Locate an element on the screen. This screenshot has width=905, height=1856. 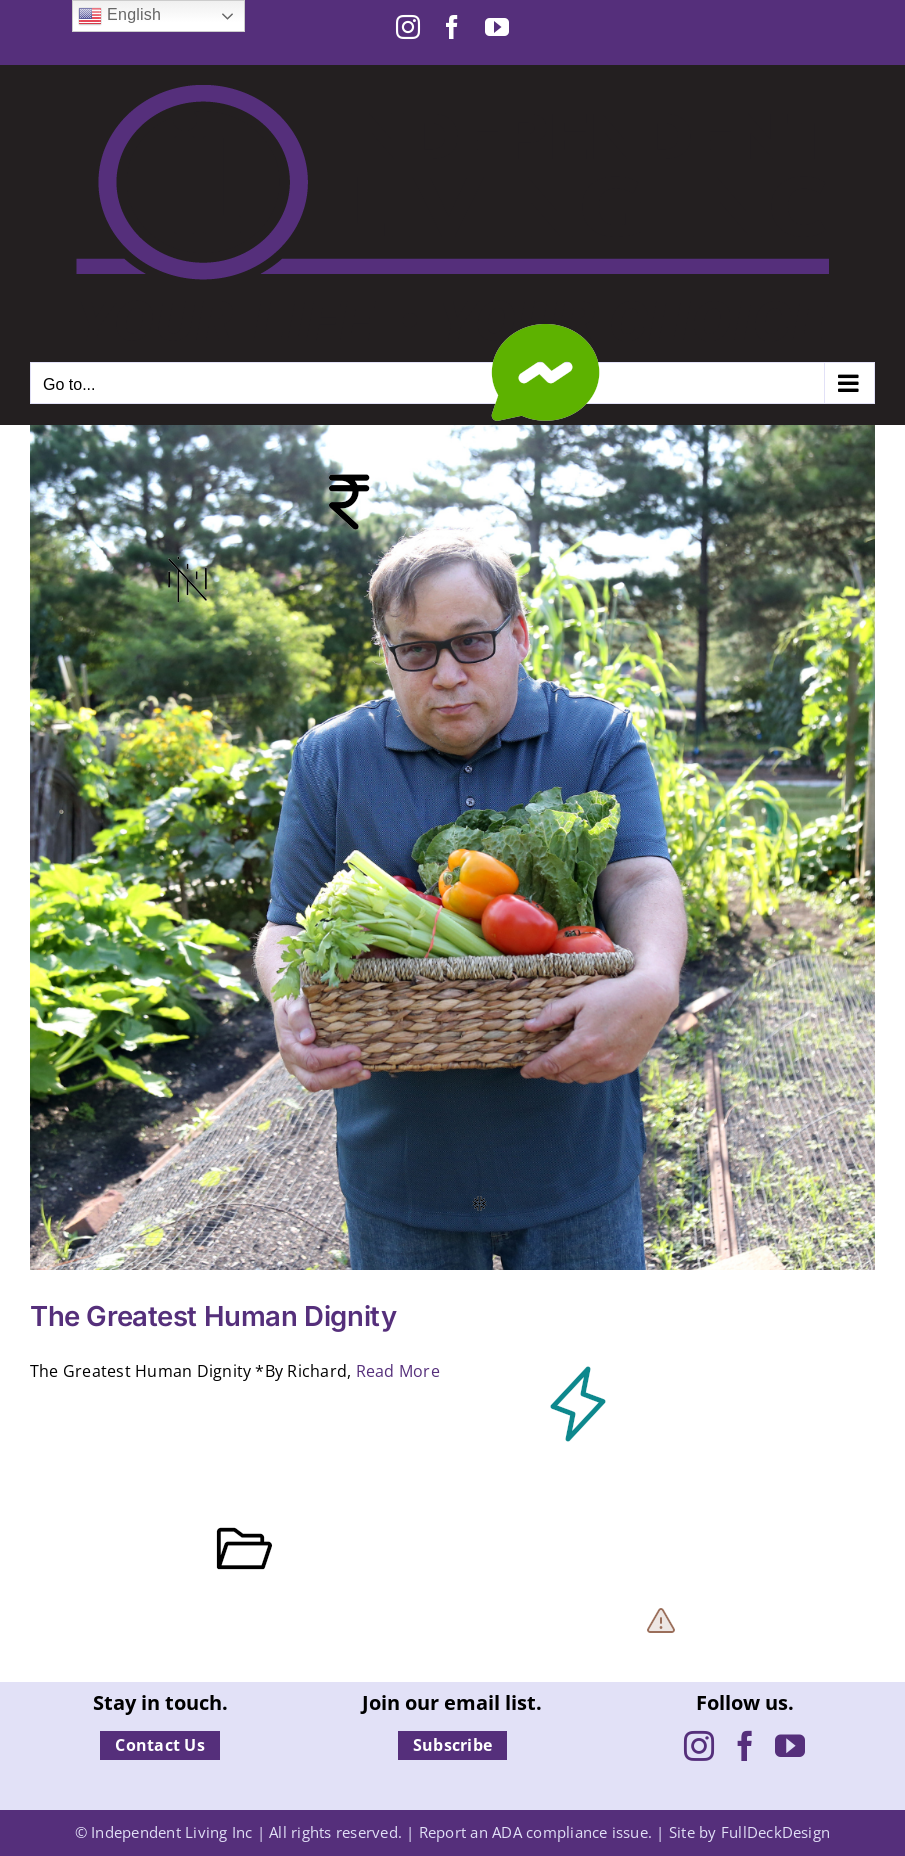
open folder to view contents is located at coordinates (242, 1547).